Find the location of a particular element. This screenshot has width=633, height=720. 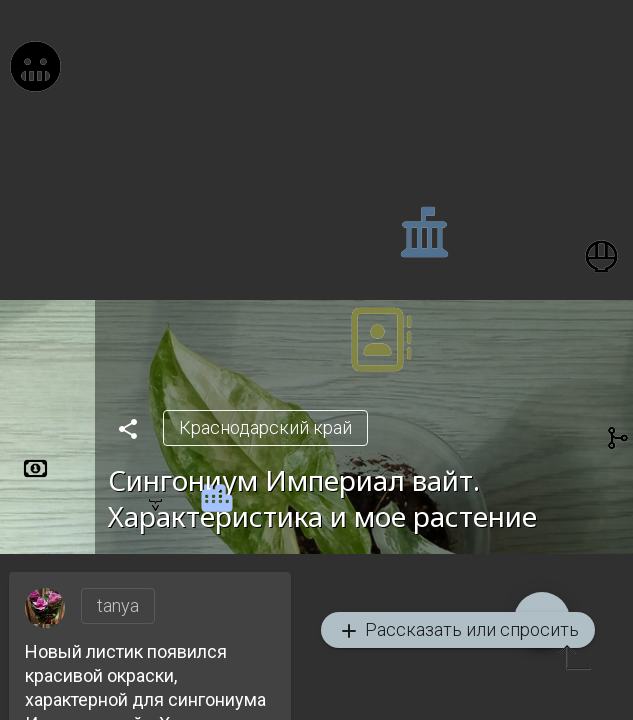

vaadin framework logo is located at coordinates (155, 505).